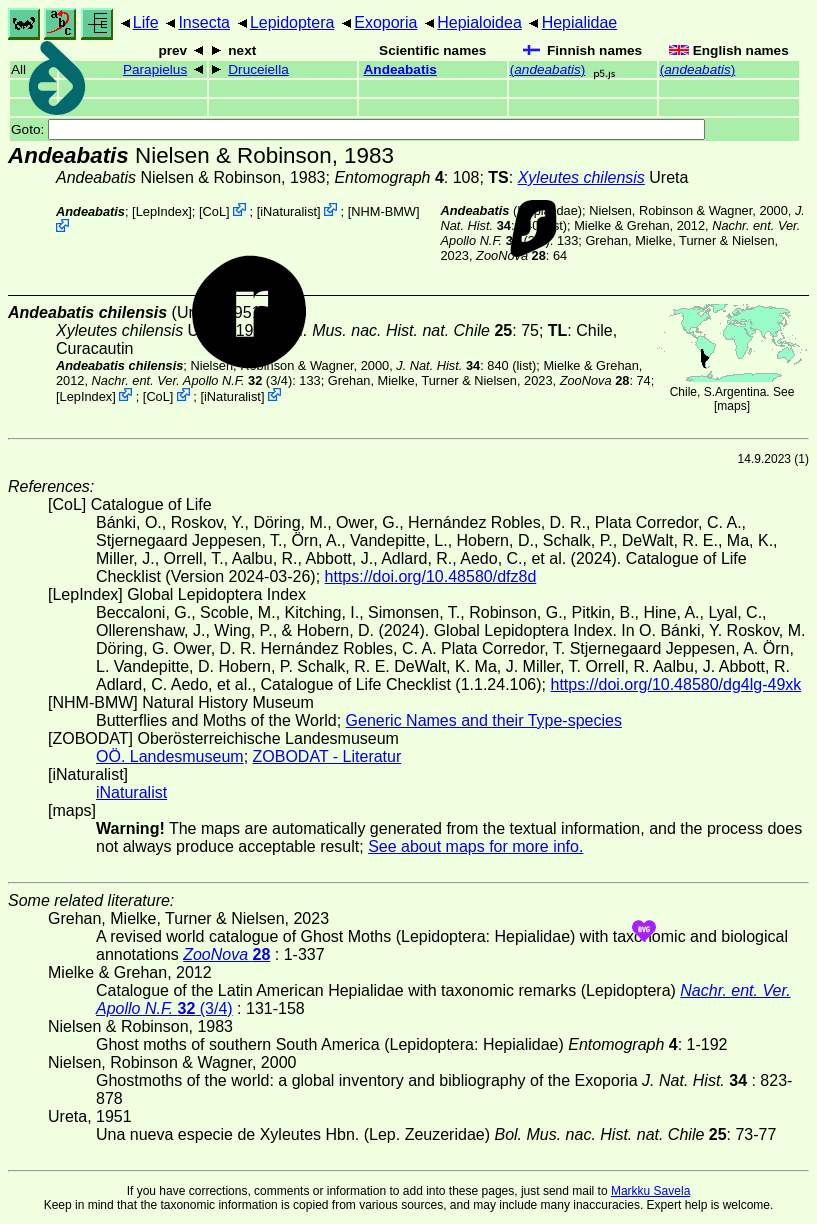 Image resolution: width=817 pixels, height=1224 pixels. Describe the element at coordinates (533, 228) in the screenshot. I see `open surfshark vpn app` at that location.